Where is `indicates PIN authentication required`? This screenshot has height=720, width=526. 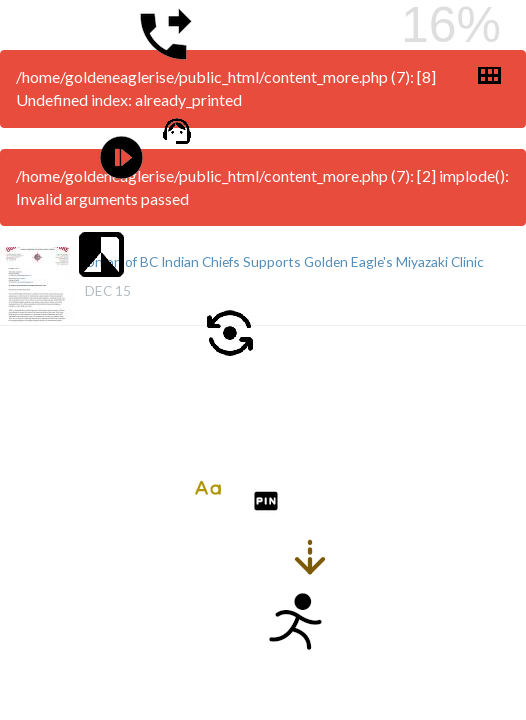
indicates PIN authentication required is located at coordinates (266, 501).